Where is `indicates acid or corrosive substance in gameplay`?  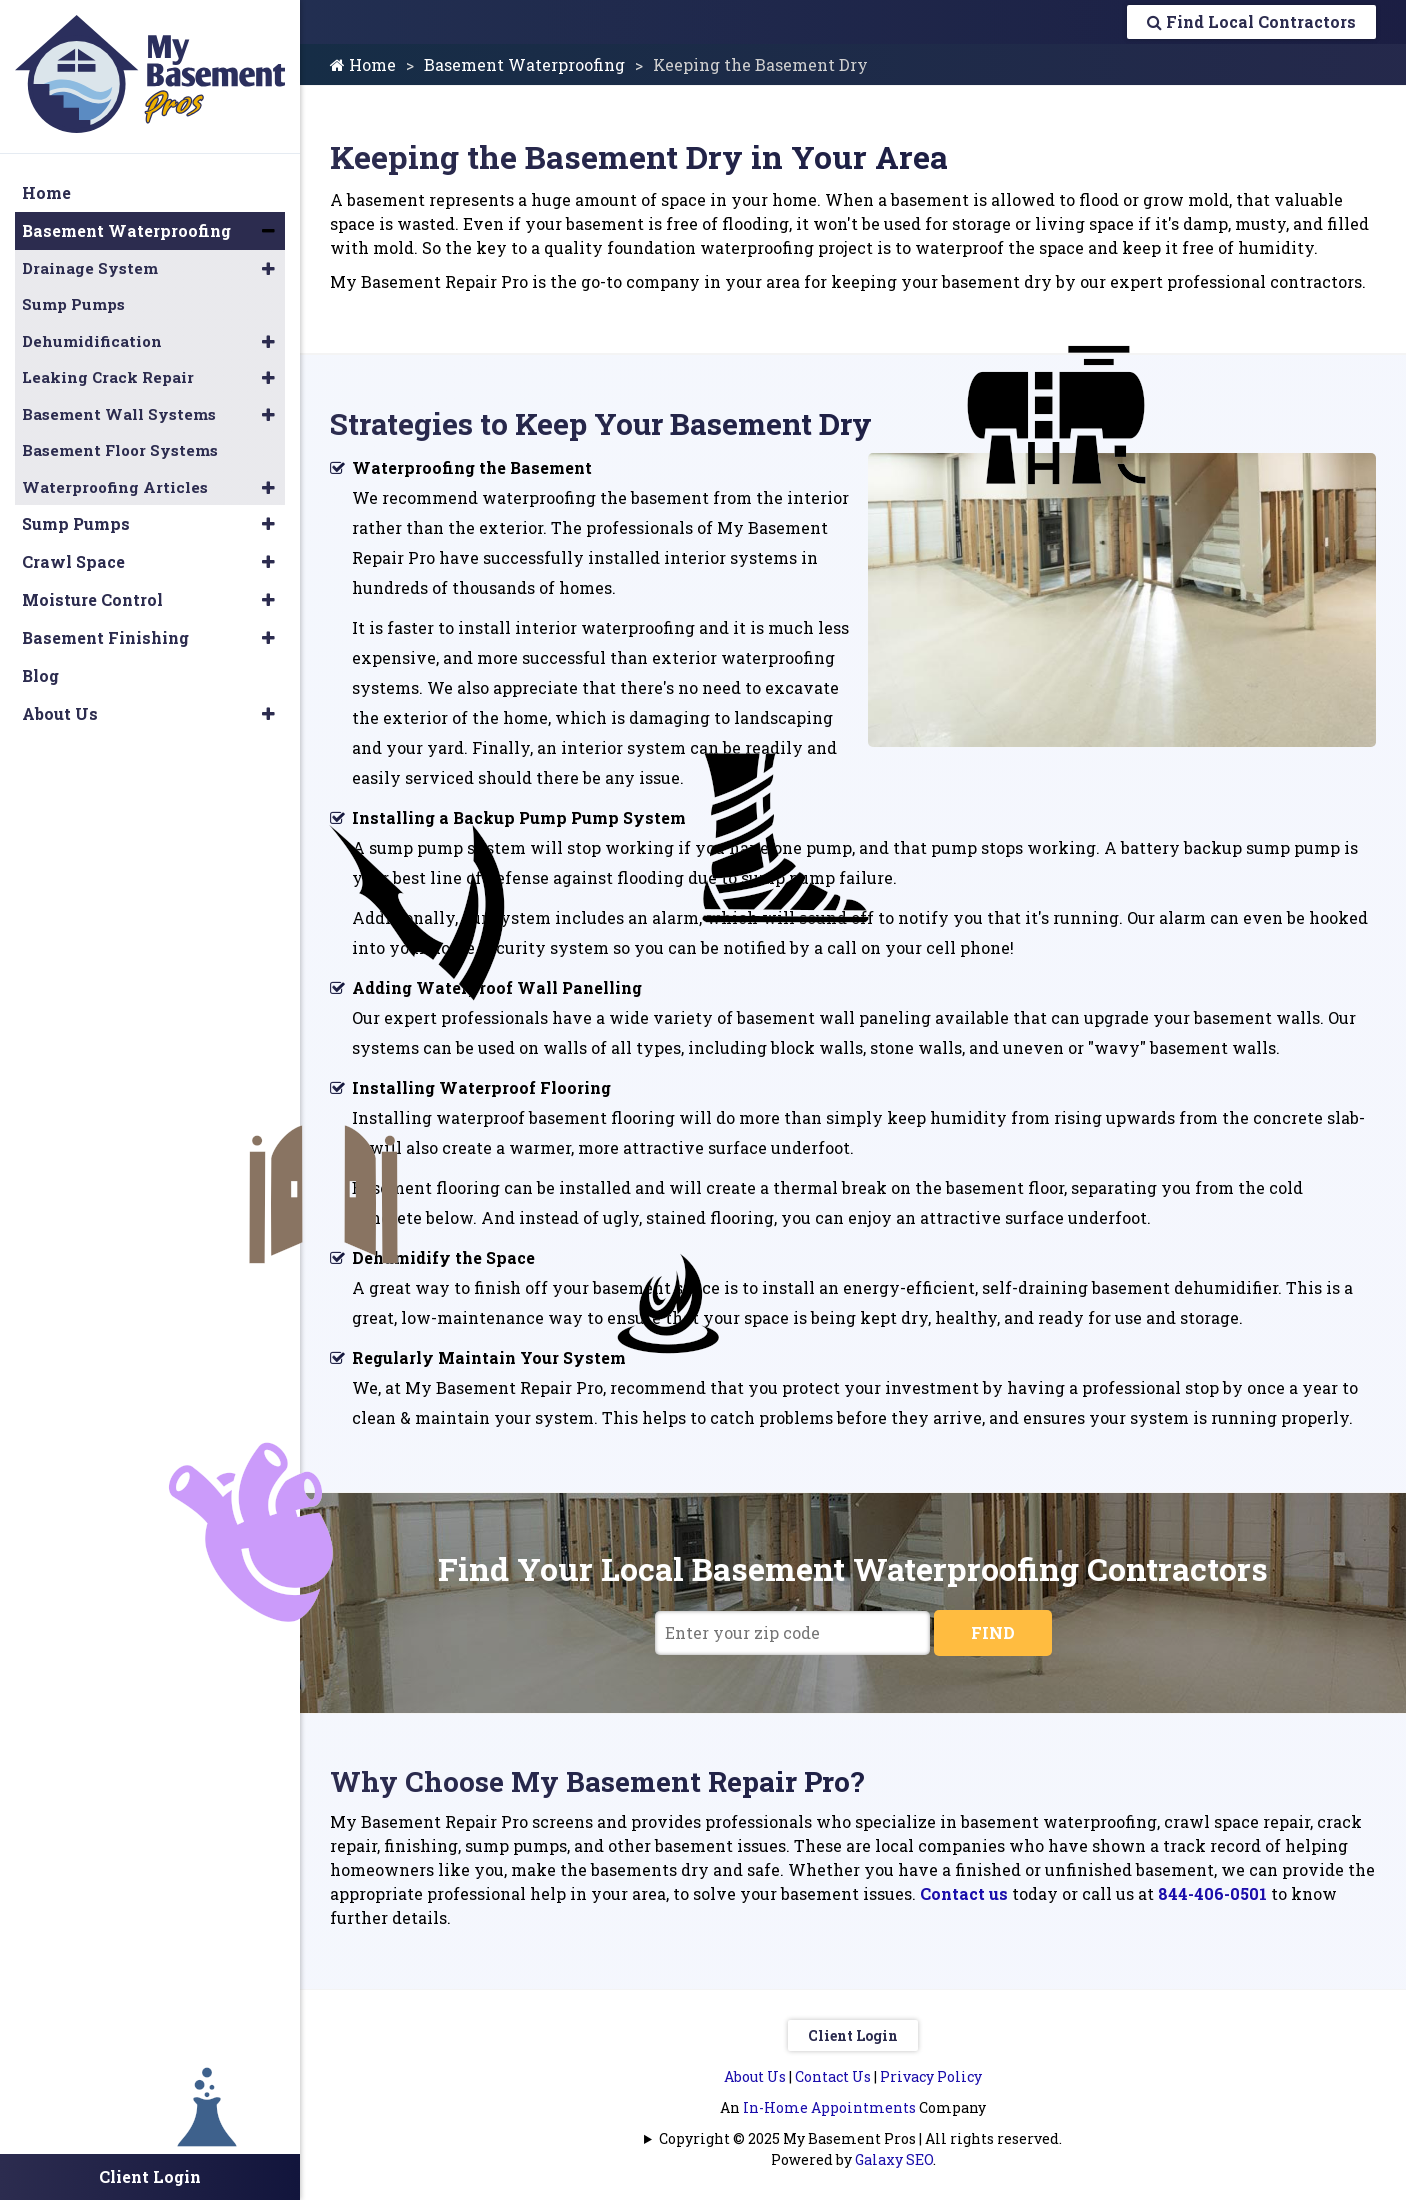
indicates acid or corrosive substance in gameplay is located at coordinates (207, 2107).